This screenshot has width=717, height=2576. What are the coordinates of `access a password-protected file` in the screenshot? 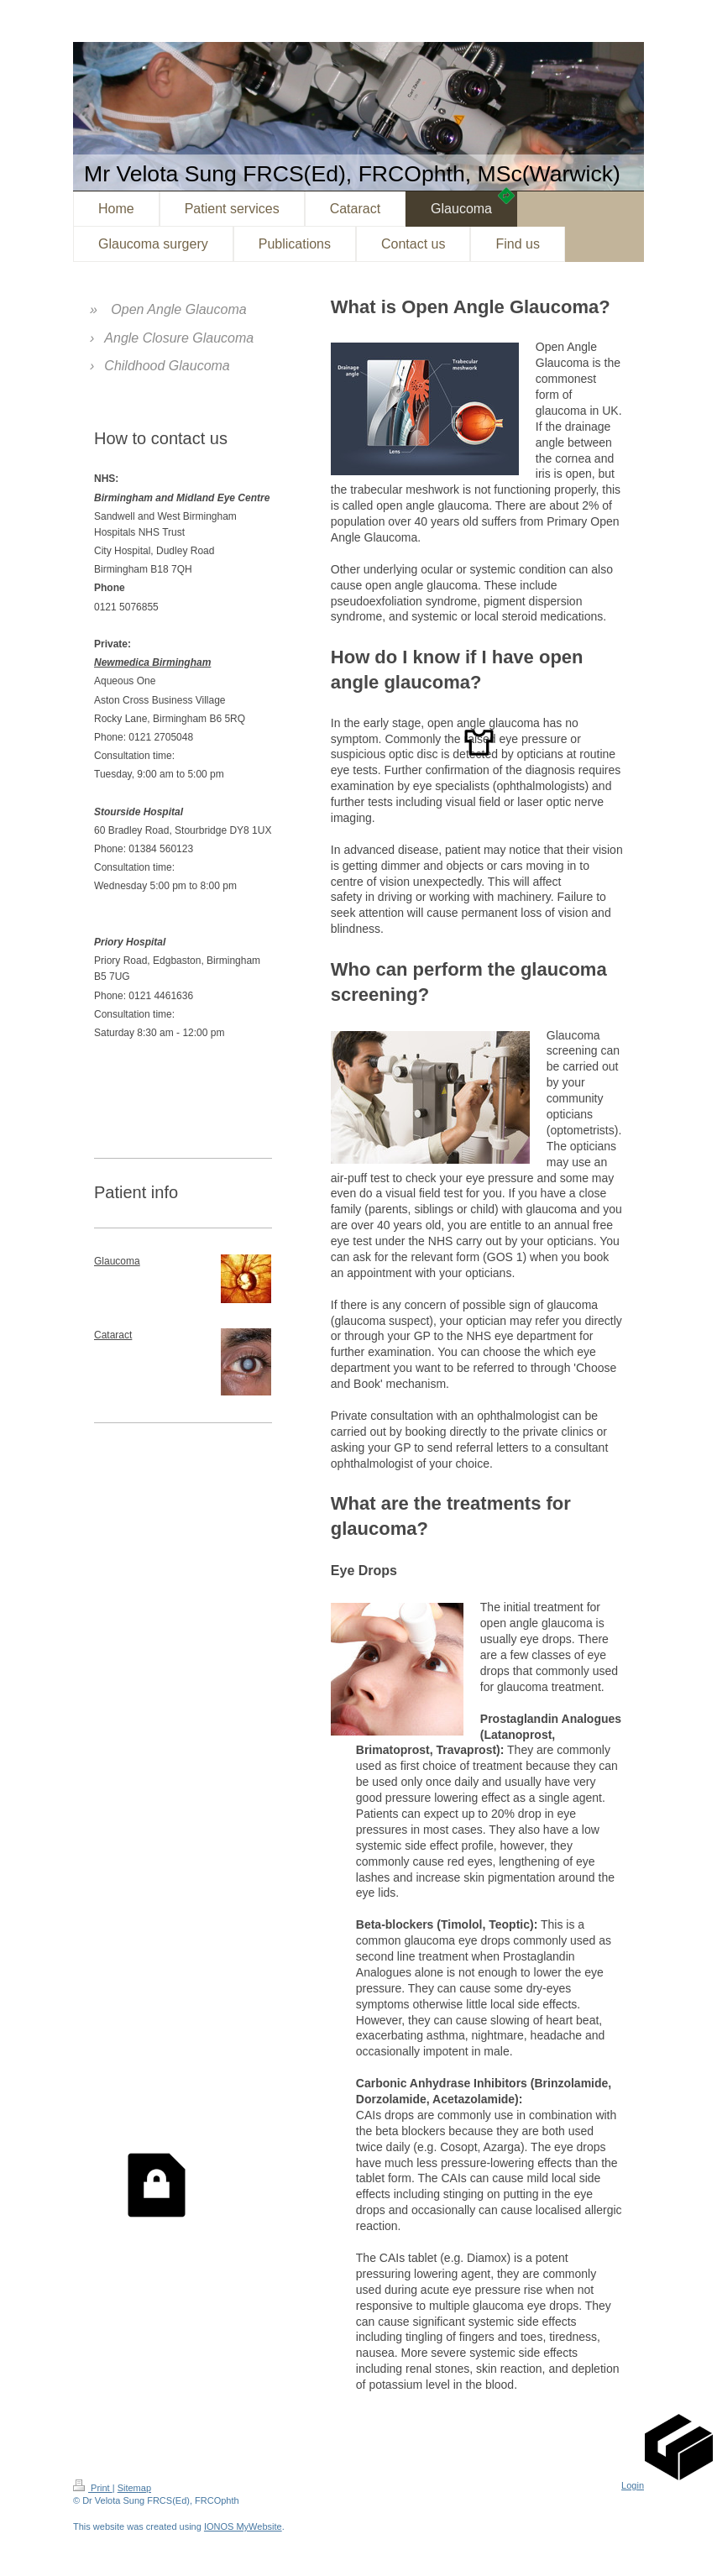 It's located at (156, 2185).